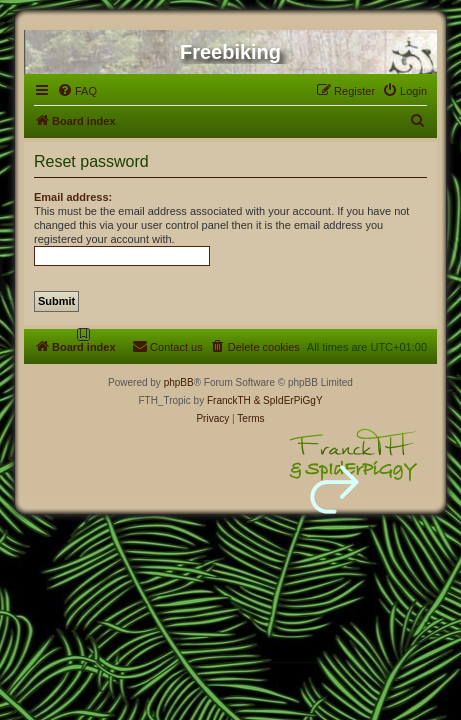  Describe the element at coordinates (83, 334) in the screenshot. I see `save this item to your bookmarks` at that location.